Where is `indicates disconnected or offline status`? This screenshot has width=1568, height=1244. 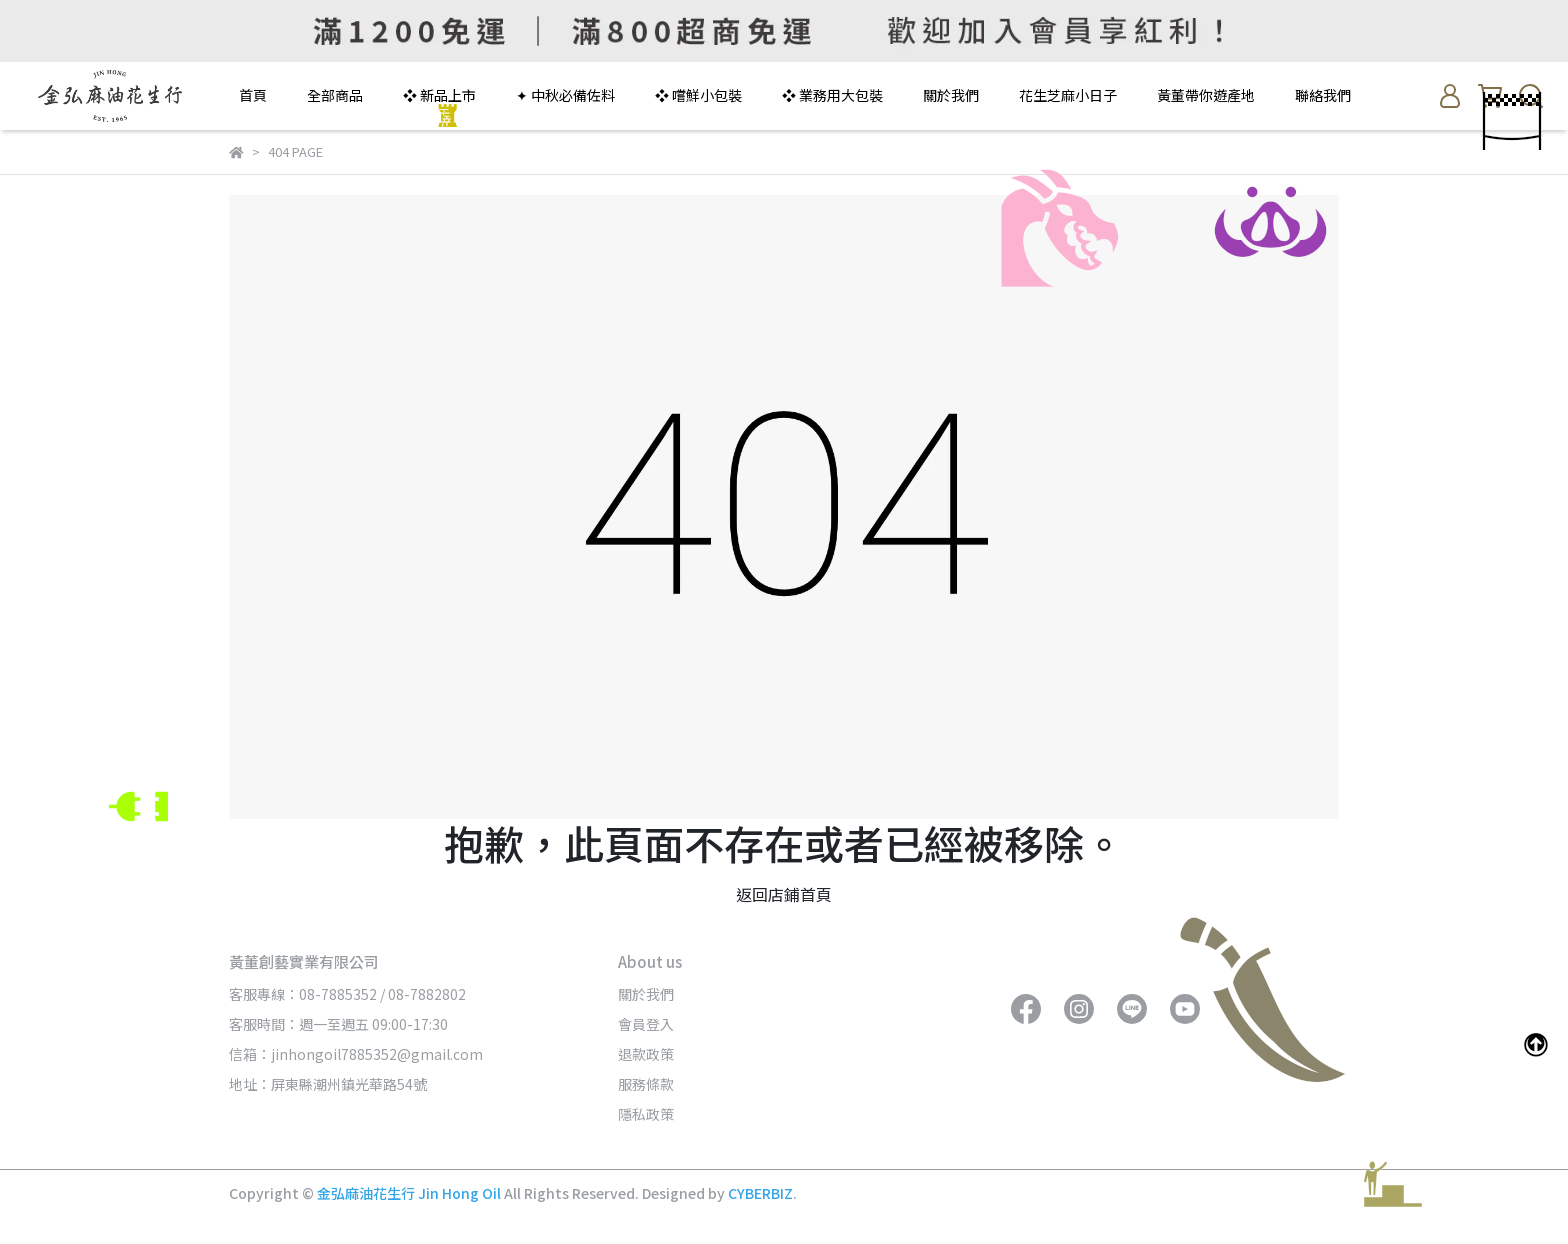 indicates disconnected or offline status is located at coordinates (138, 806).